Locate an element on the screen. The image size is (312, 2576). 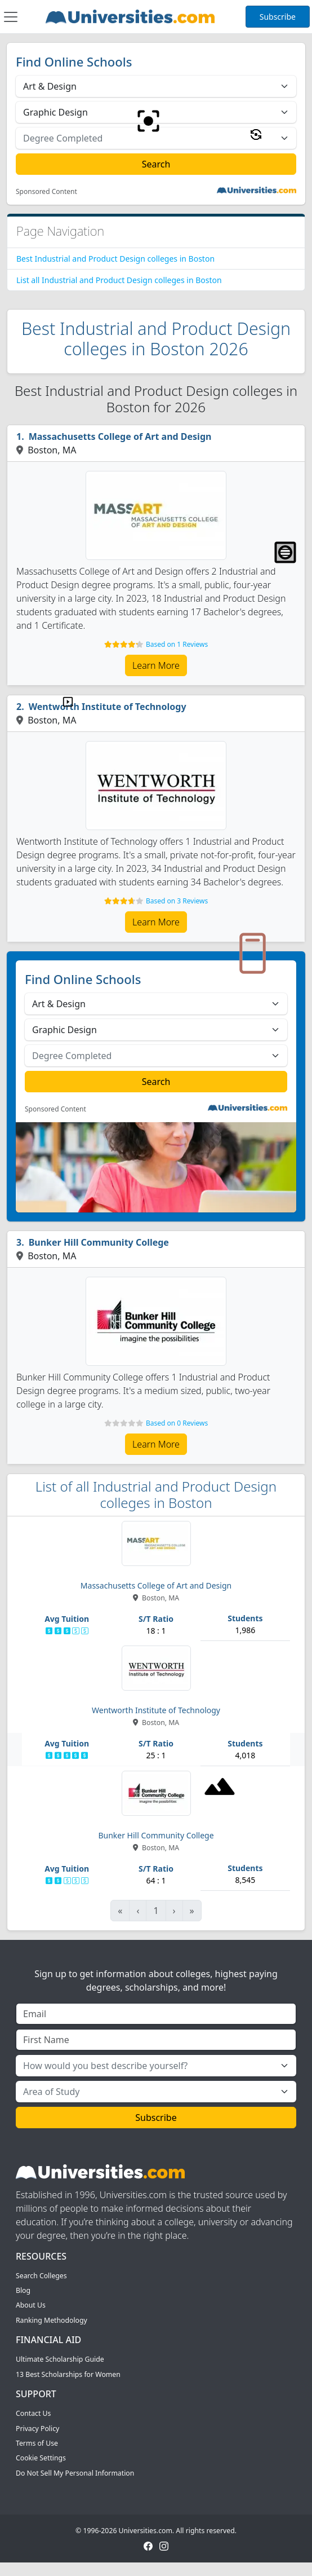
center focus point for camera or image capture is located at coordinates (148, 121).